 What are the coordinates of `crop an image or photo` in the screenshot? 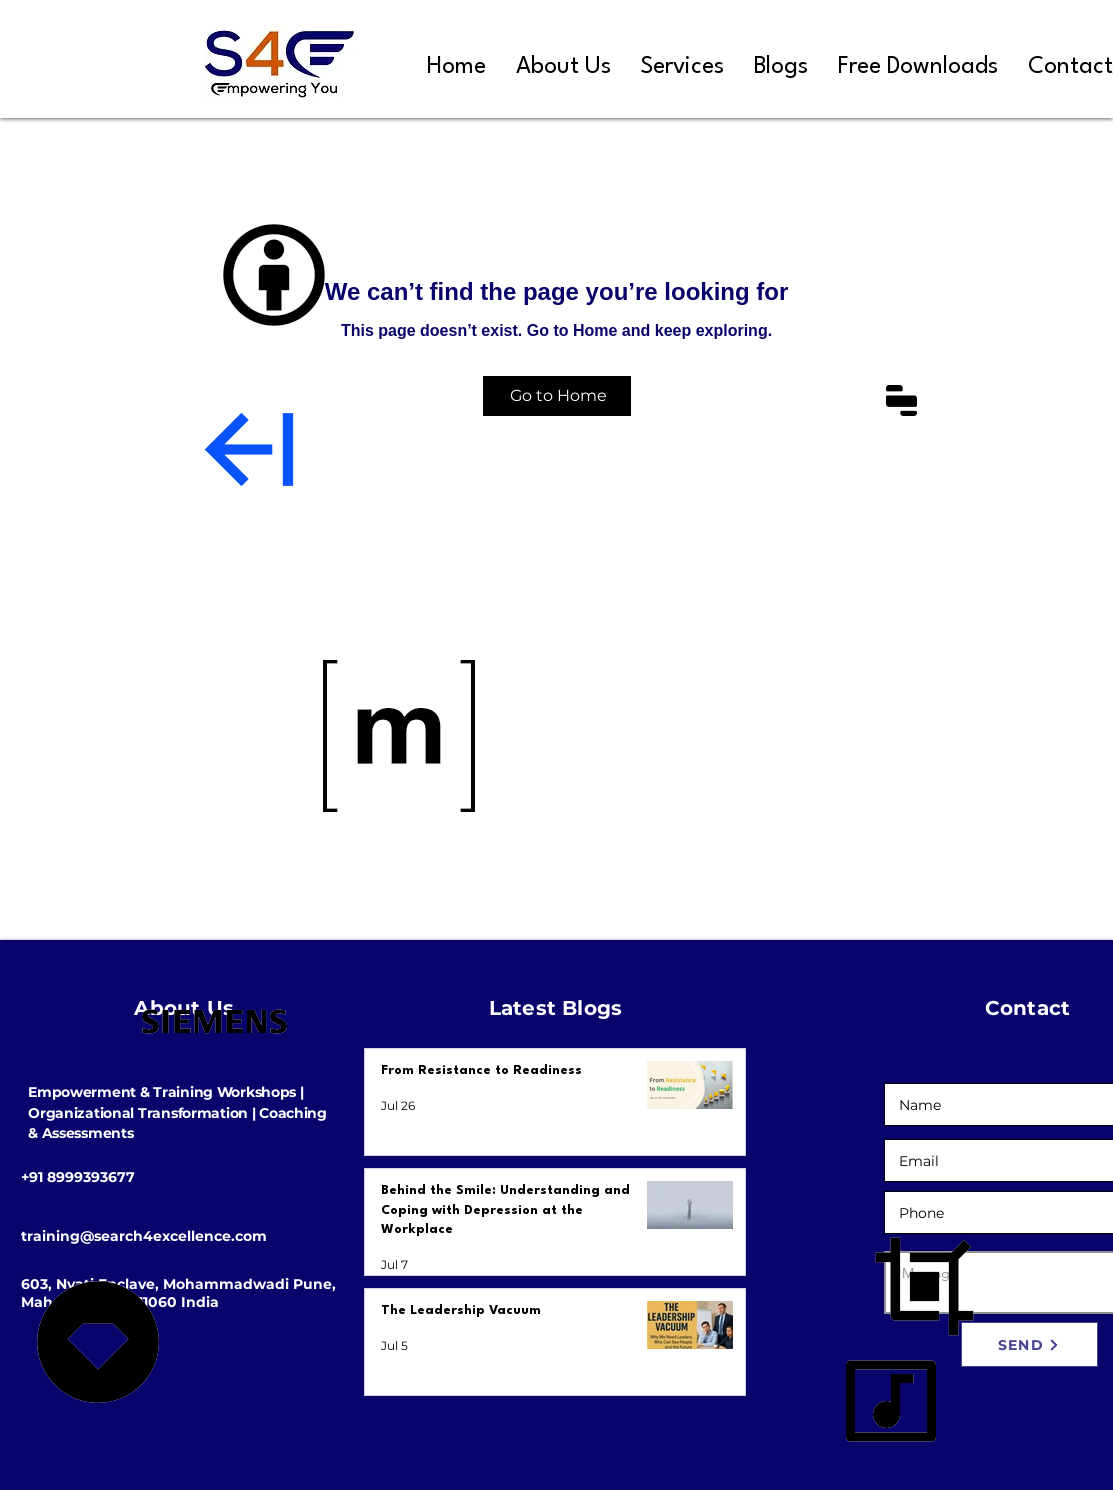 It's located at (924, 1286).